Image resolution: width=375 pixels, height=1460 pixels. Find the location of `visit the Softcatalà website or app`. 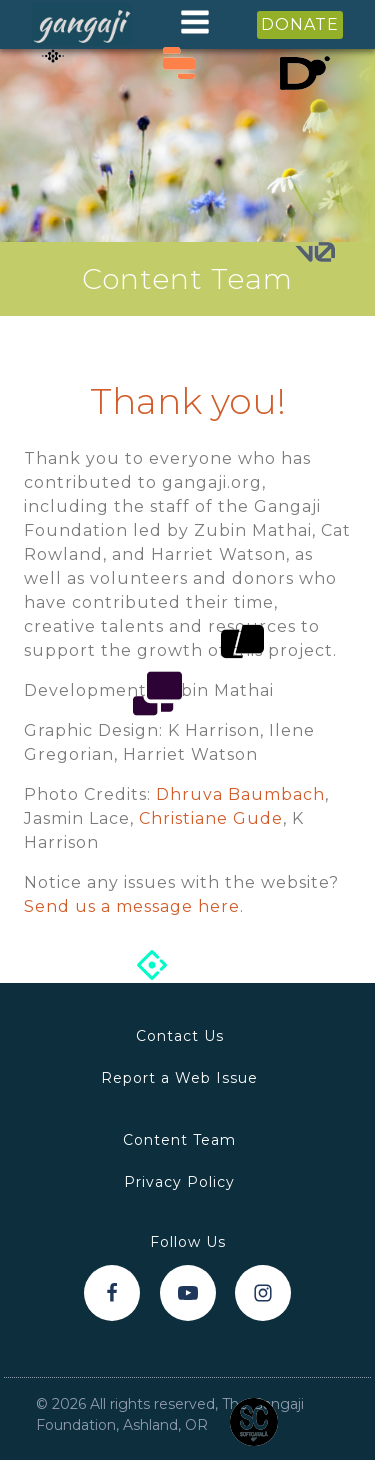

visit the Softcatalà website or app is located at coordinates (254, 1422).